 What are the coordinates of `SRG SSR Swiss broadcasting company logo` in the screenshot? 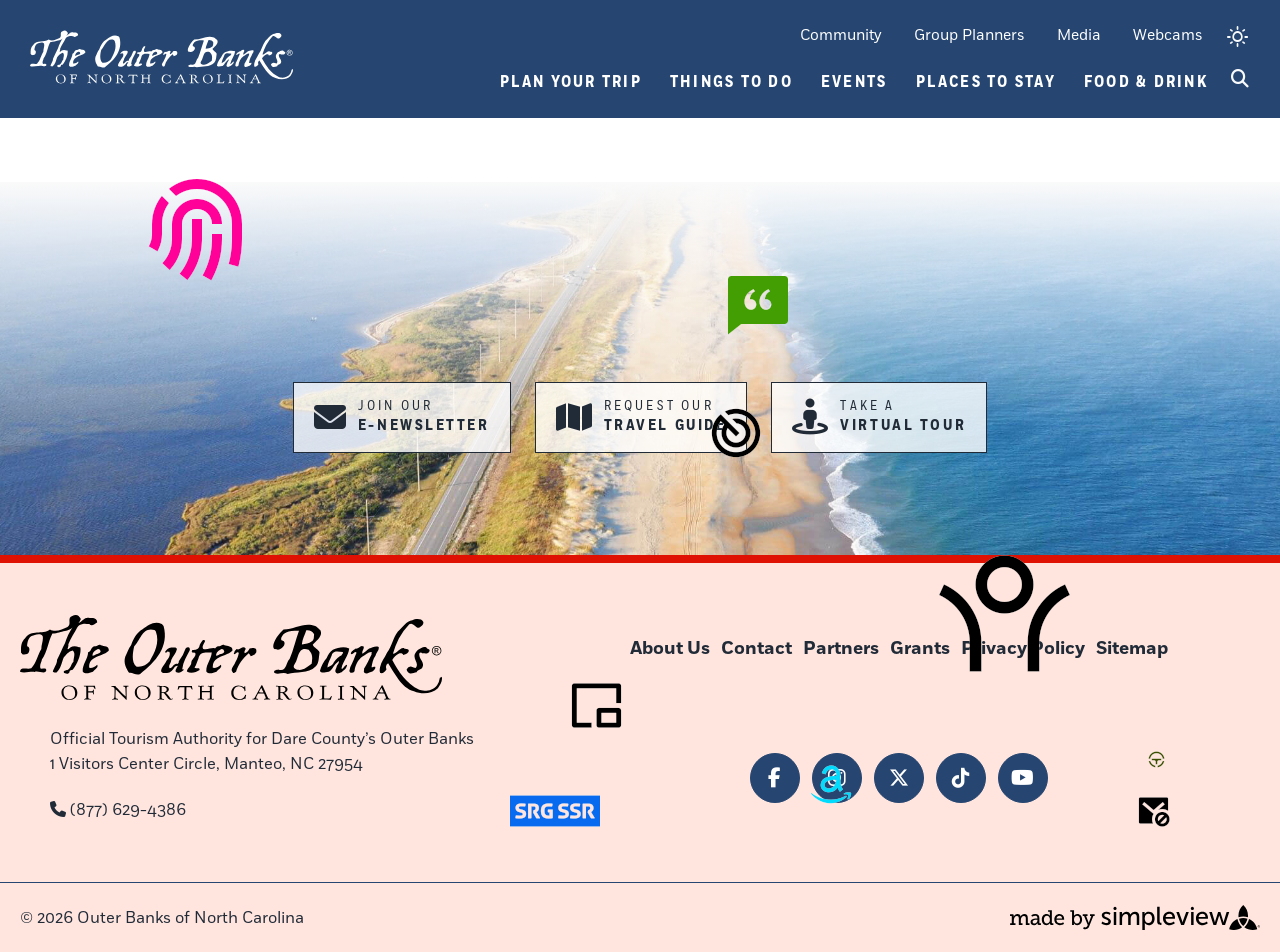 It's located at (555, 811).